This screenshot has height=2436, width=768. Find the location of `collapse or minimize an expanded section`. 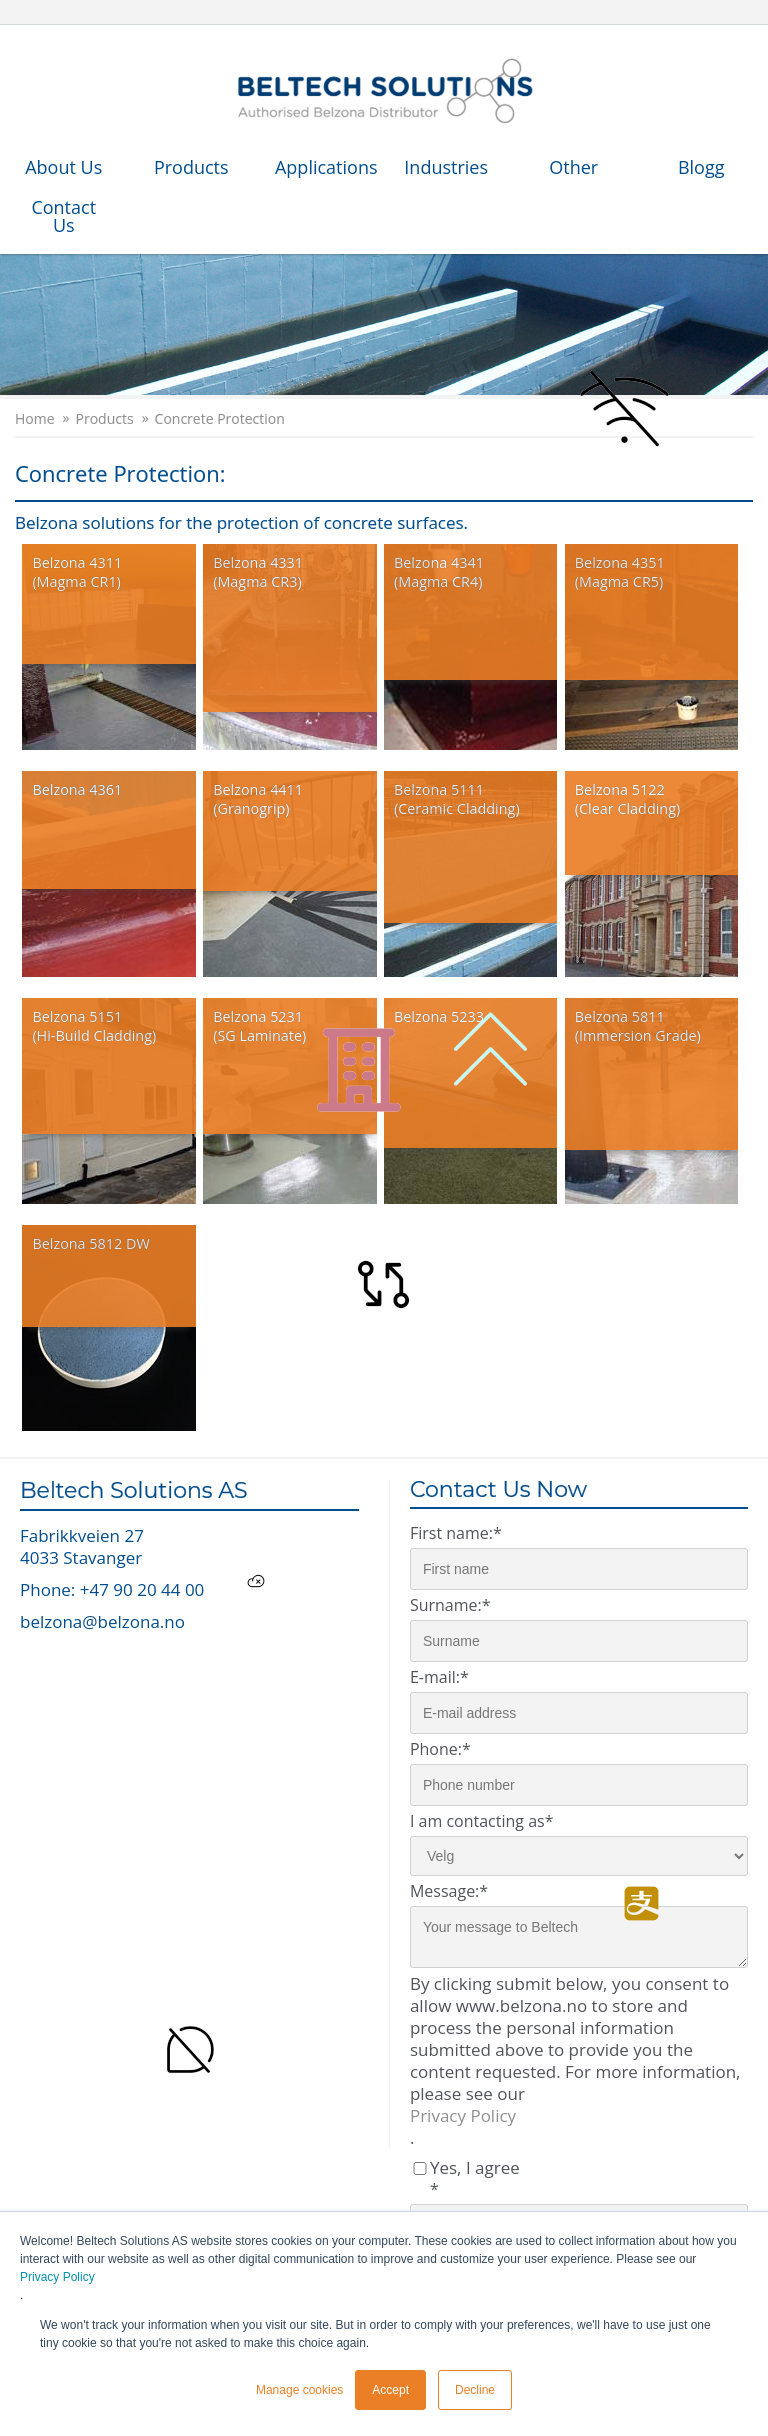

collapse or minimize an expanded section is located at coordinates (490, 1052).